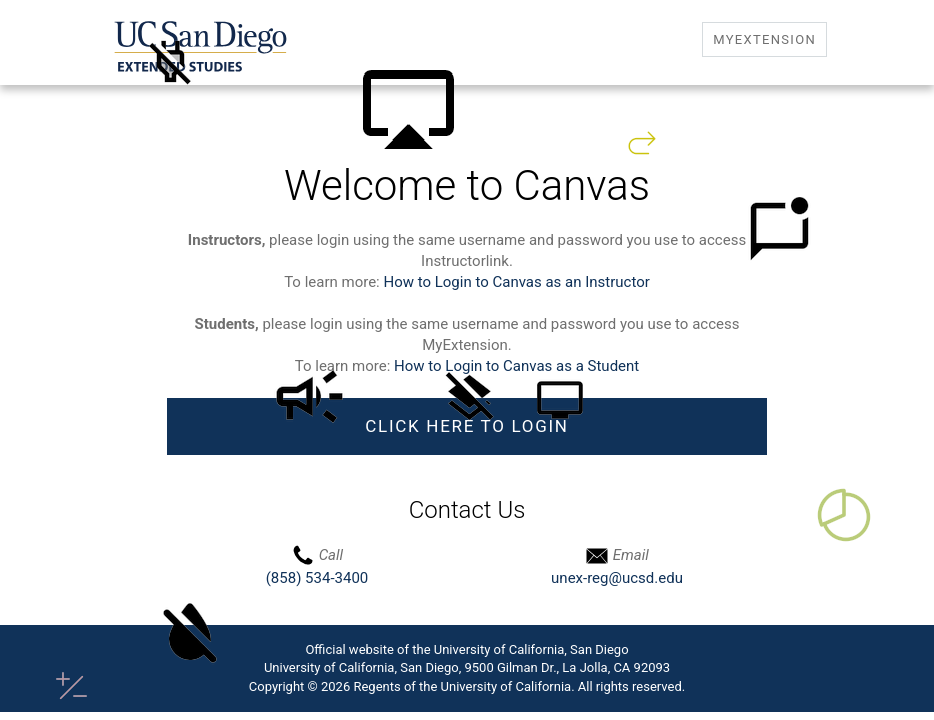 The width and height of the screenshot is (934, 720). What do you see at coordinates (309, 396) in the screenshot?
I see `start a new campaign or announcement` at bounding box center [309, 396].